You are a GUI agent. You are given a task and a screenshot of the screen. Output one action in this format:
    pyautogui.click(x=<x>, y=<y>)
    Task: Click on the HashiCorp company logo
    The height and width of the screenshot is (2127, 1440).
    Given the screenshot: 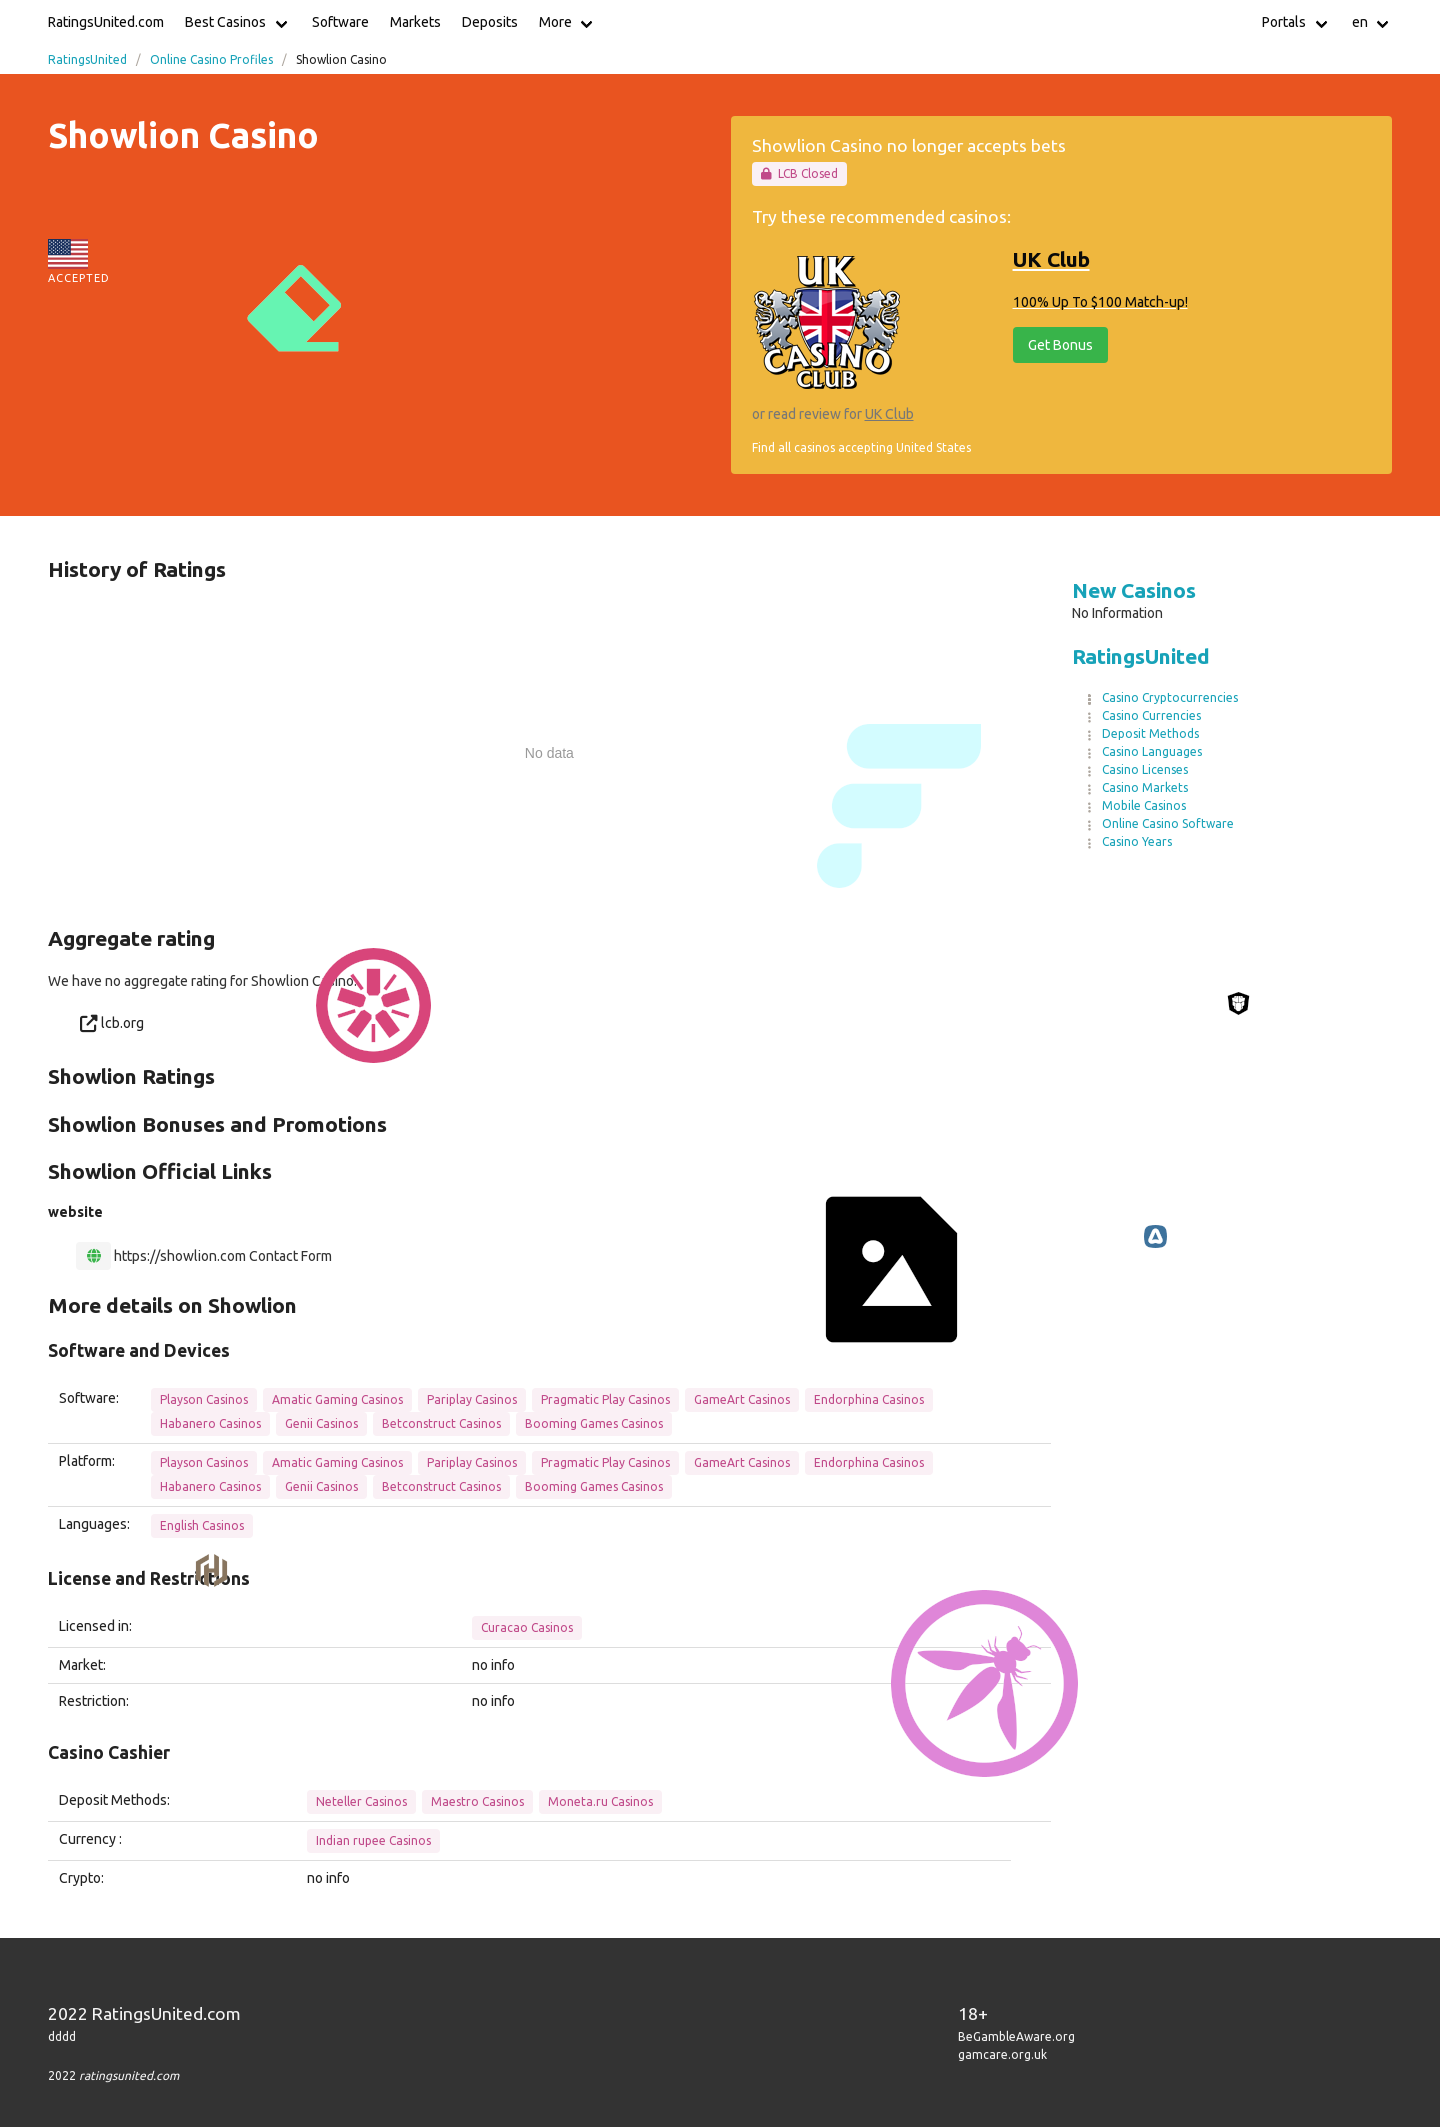 What is the action you would take?
    pyautogui.click(x=211, y=1570)
    